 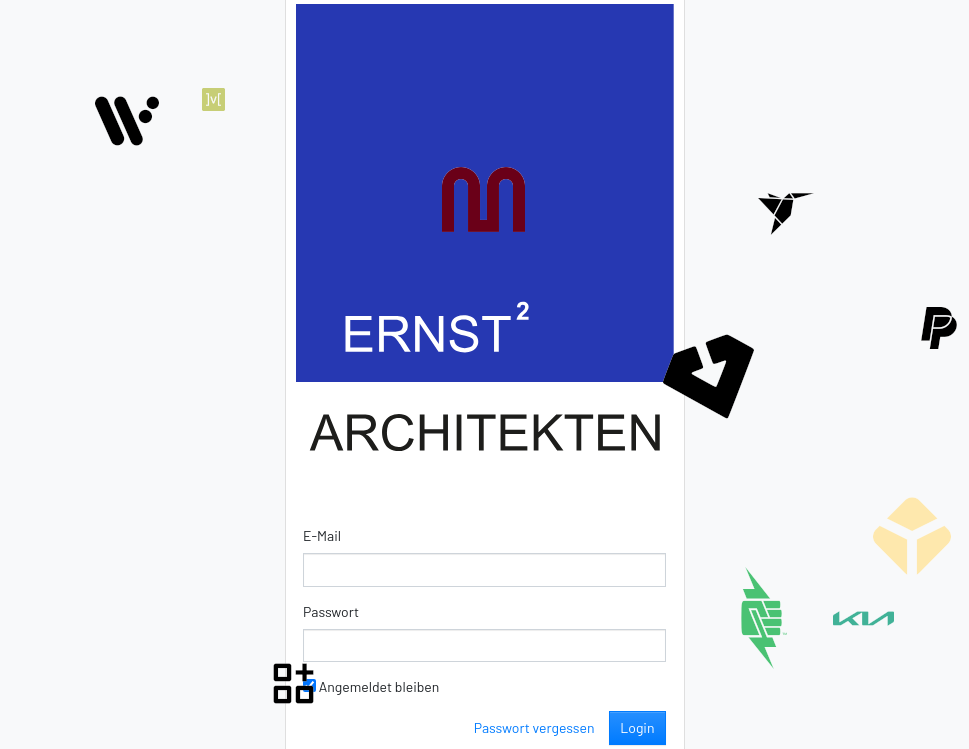 What do you see at coordinates (483, 199) in the screenshot?
I see `open mural collaborative workspace app` at bounding box center [483, 199].